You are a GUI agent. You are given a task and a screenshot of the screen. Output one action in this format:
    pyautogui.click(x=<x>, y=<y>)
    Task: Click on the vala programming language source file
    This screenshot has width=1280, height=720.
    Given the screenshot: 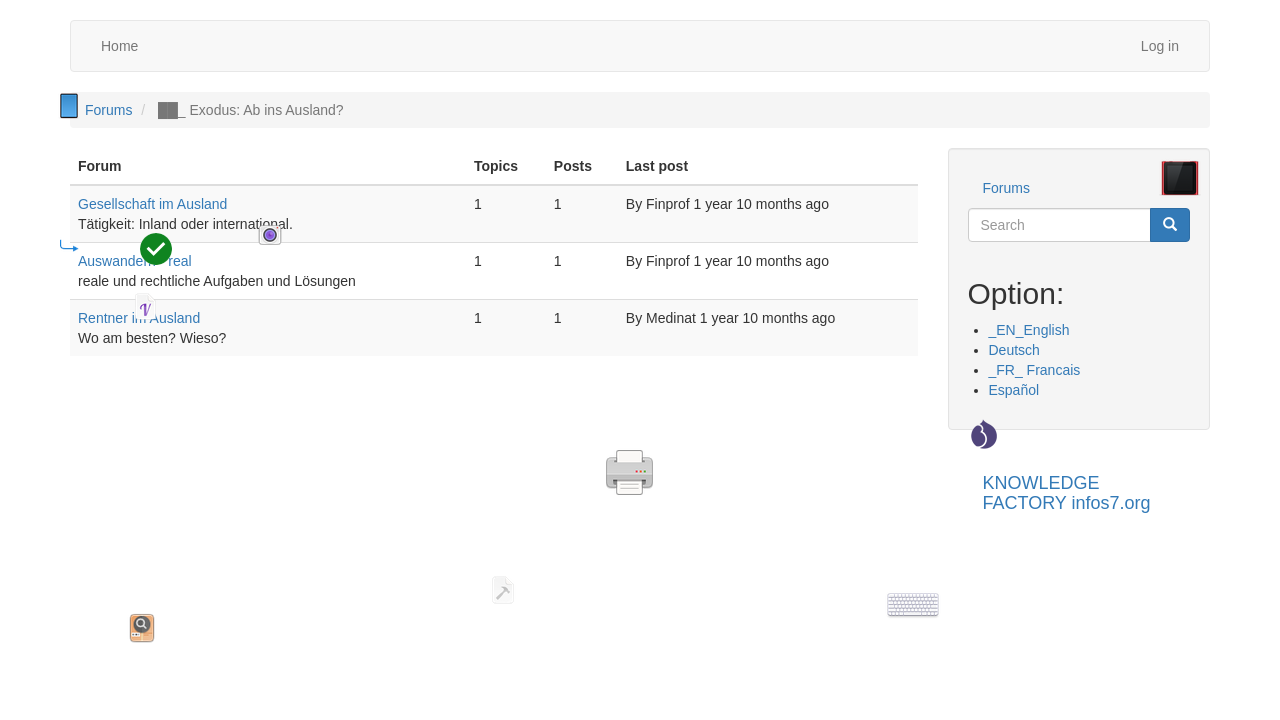 What is the action you would take?
    pyautogui.click(x=145, y=306)
    